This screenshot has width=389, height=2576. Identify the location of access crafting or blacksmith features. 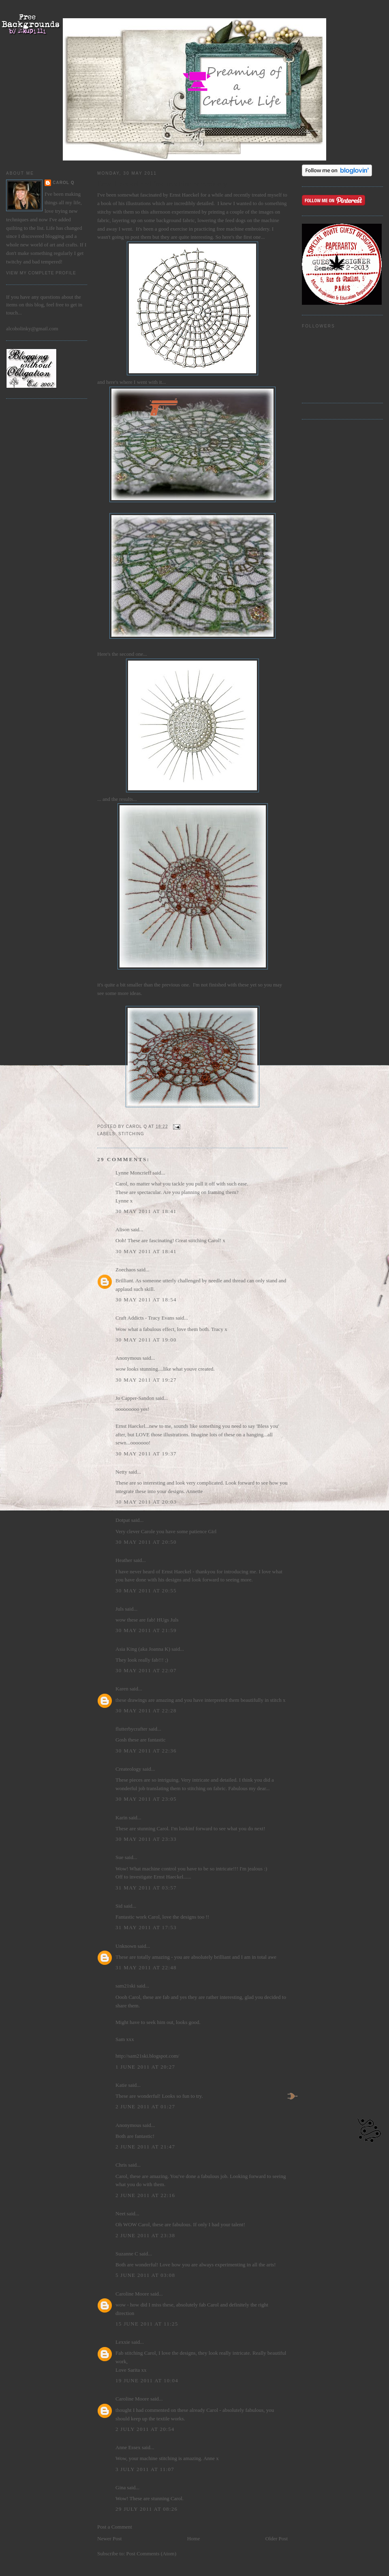
(197, 80).